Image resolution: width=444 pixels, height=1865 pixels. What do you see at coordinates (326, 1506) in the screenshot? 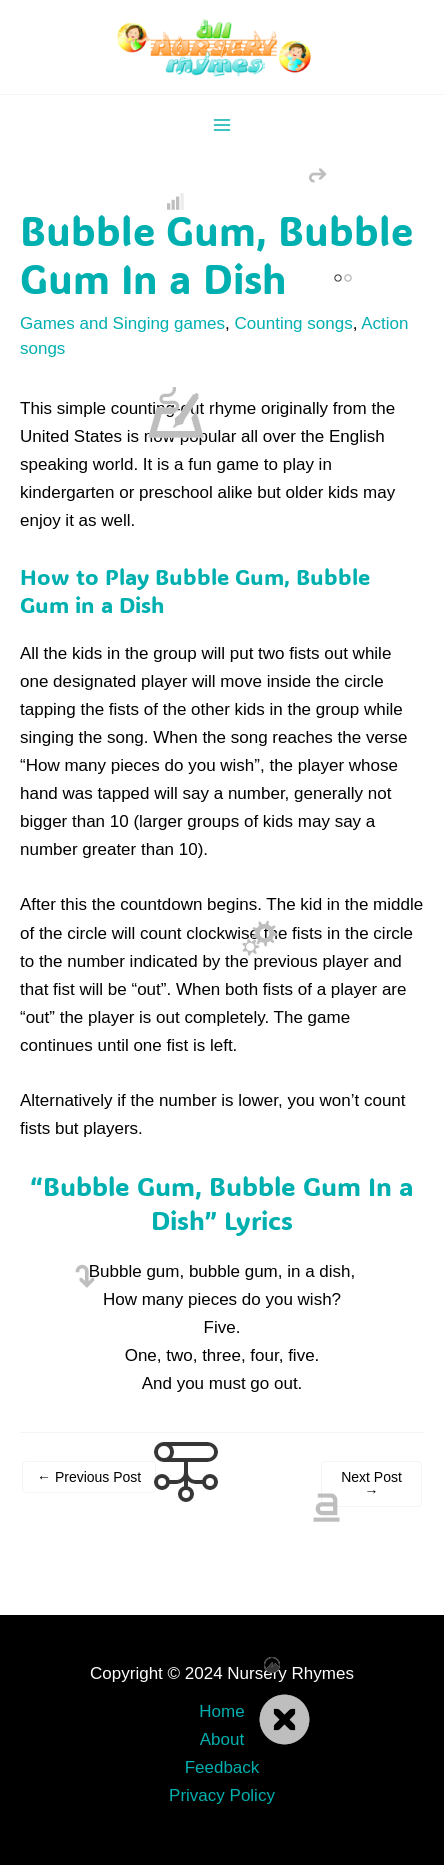
I see `apply underline formatting to selected text` at bounding box center [326, 1506].